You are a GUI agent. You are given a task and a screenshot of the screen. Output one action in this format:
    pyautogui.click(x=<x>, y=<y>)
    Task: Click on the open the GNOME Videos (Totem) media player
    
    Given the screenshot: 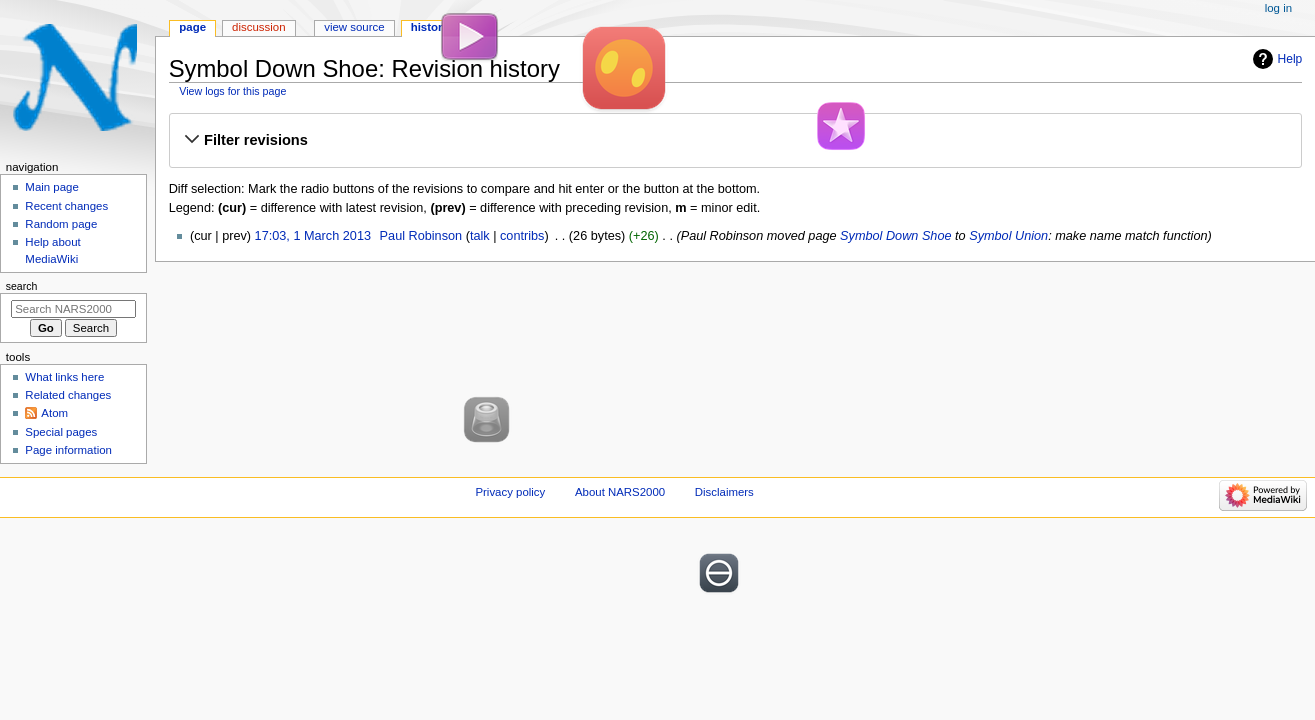 What is the action you would take?
    pyautogui.click(x=469, y=36)
    